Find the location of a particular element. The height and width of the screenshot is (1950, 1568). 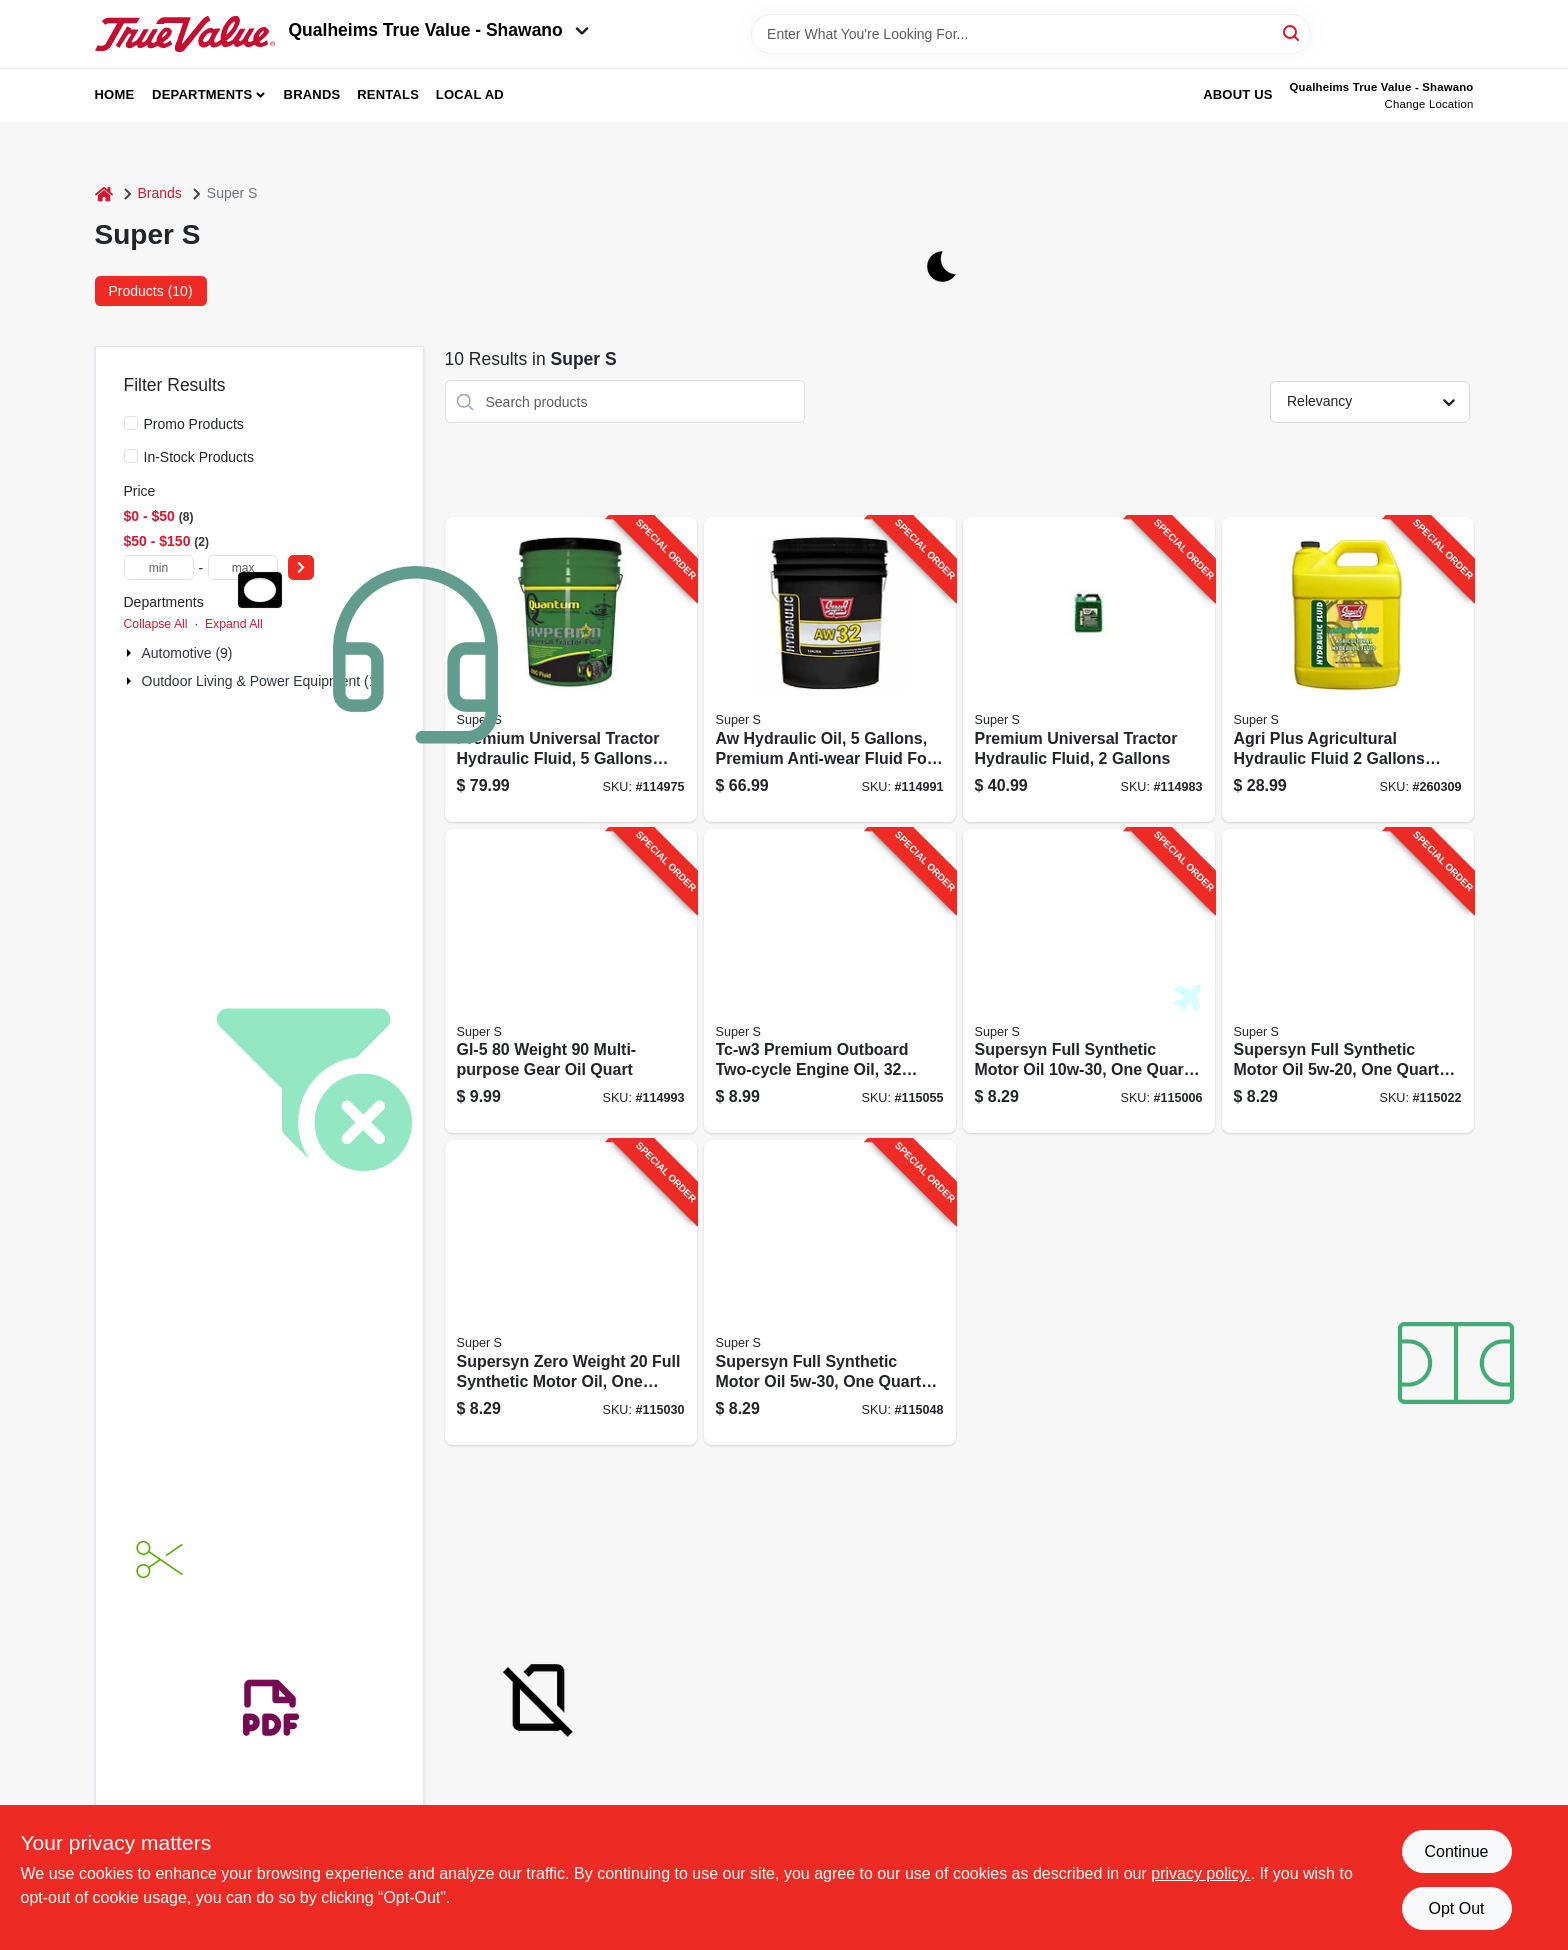

apply vignette effect to photo is located at coordinates (260, 590).